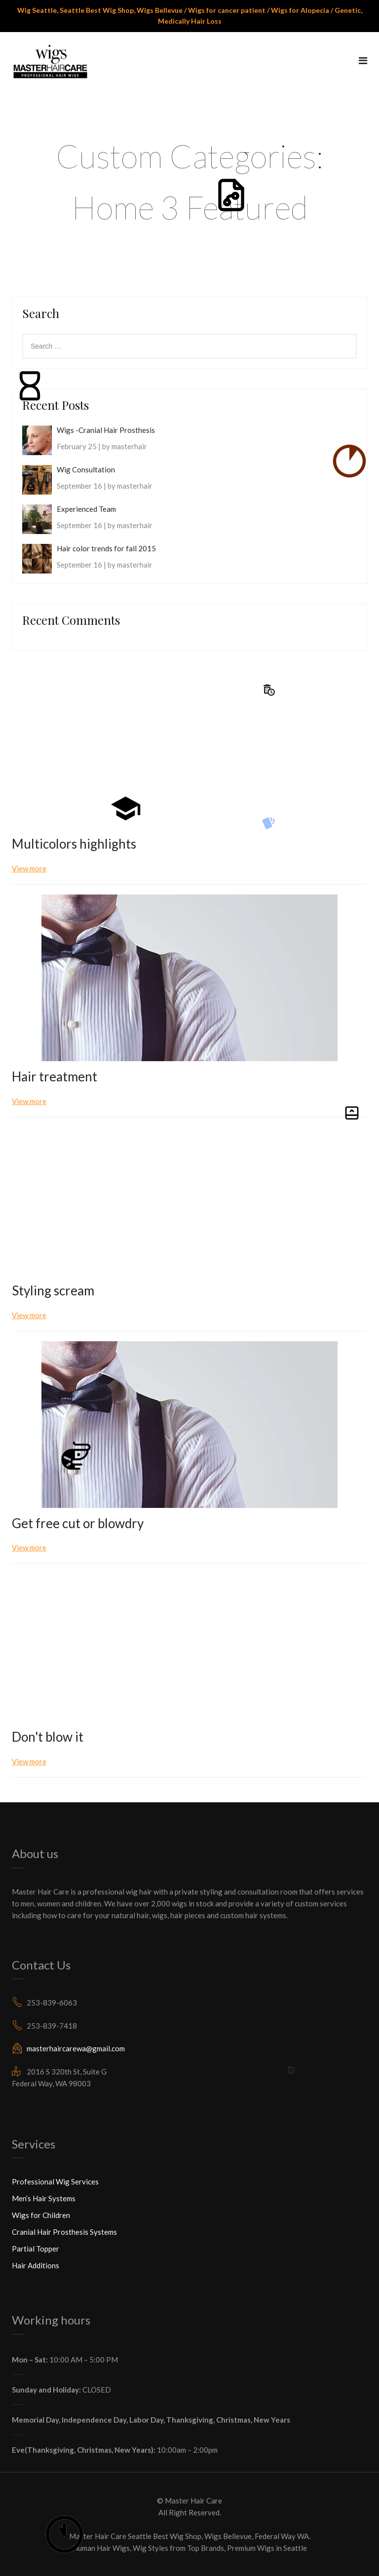  What do you see at coordinates (352, 1113) in the screenshot?
I see `expand the bottom bar panel` at bounding box center [352, 1113].